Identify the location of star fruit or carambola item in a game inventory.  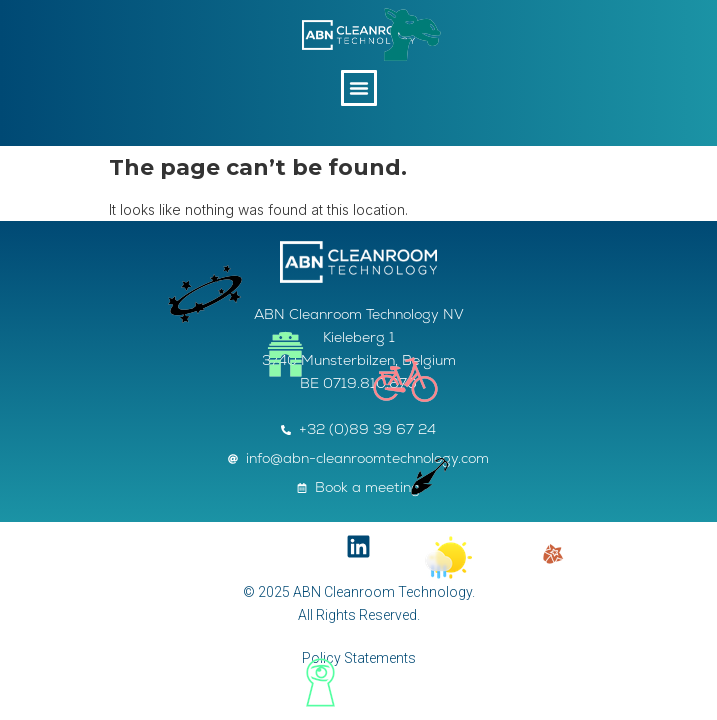
(553, 554).